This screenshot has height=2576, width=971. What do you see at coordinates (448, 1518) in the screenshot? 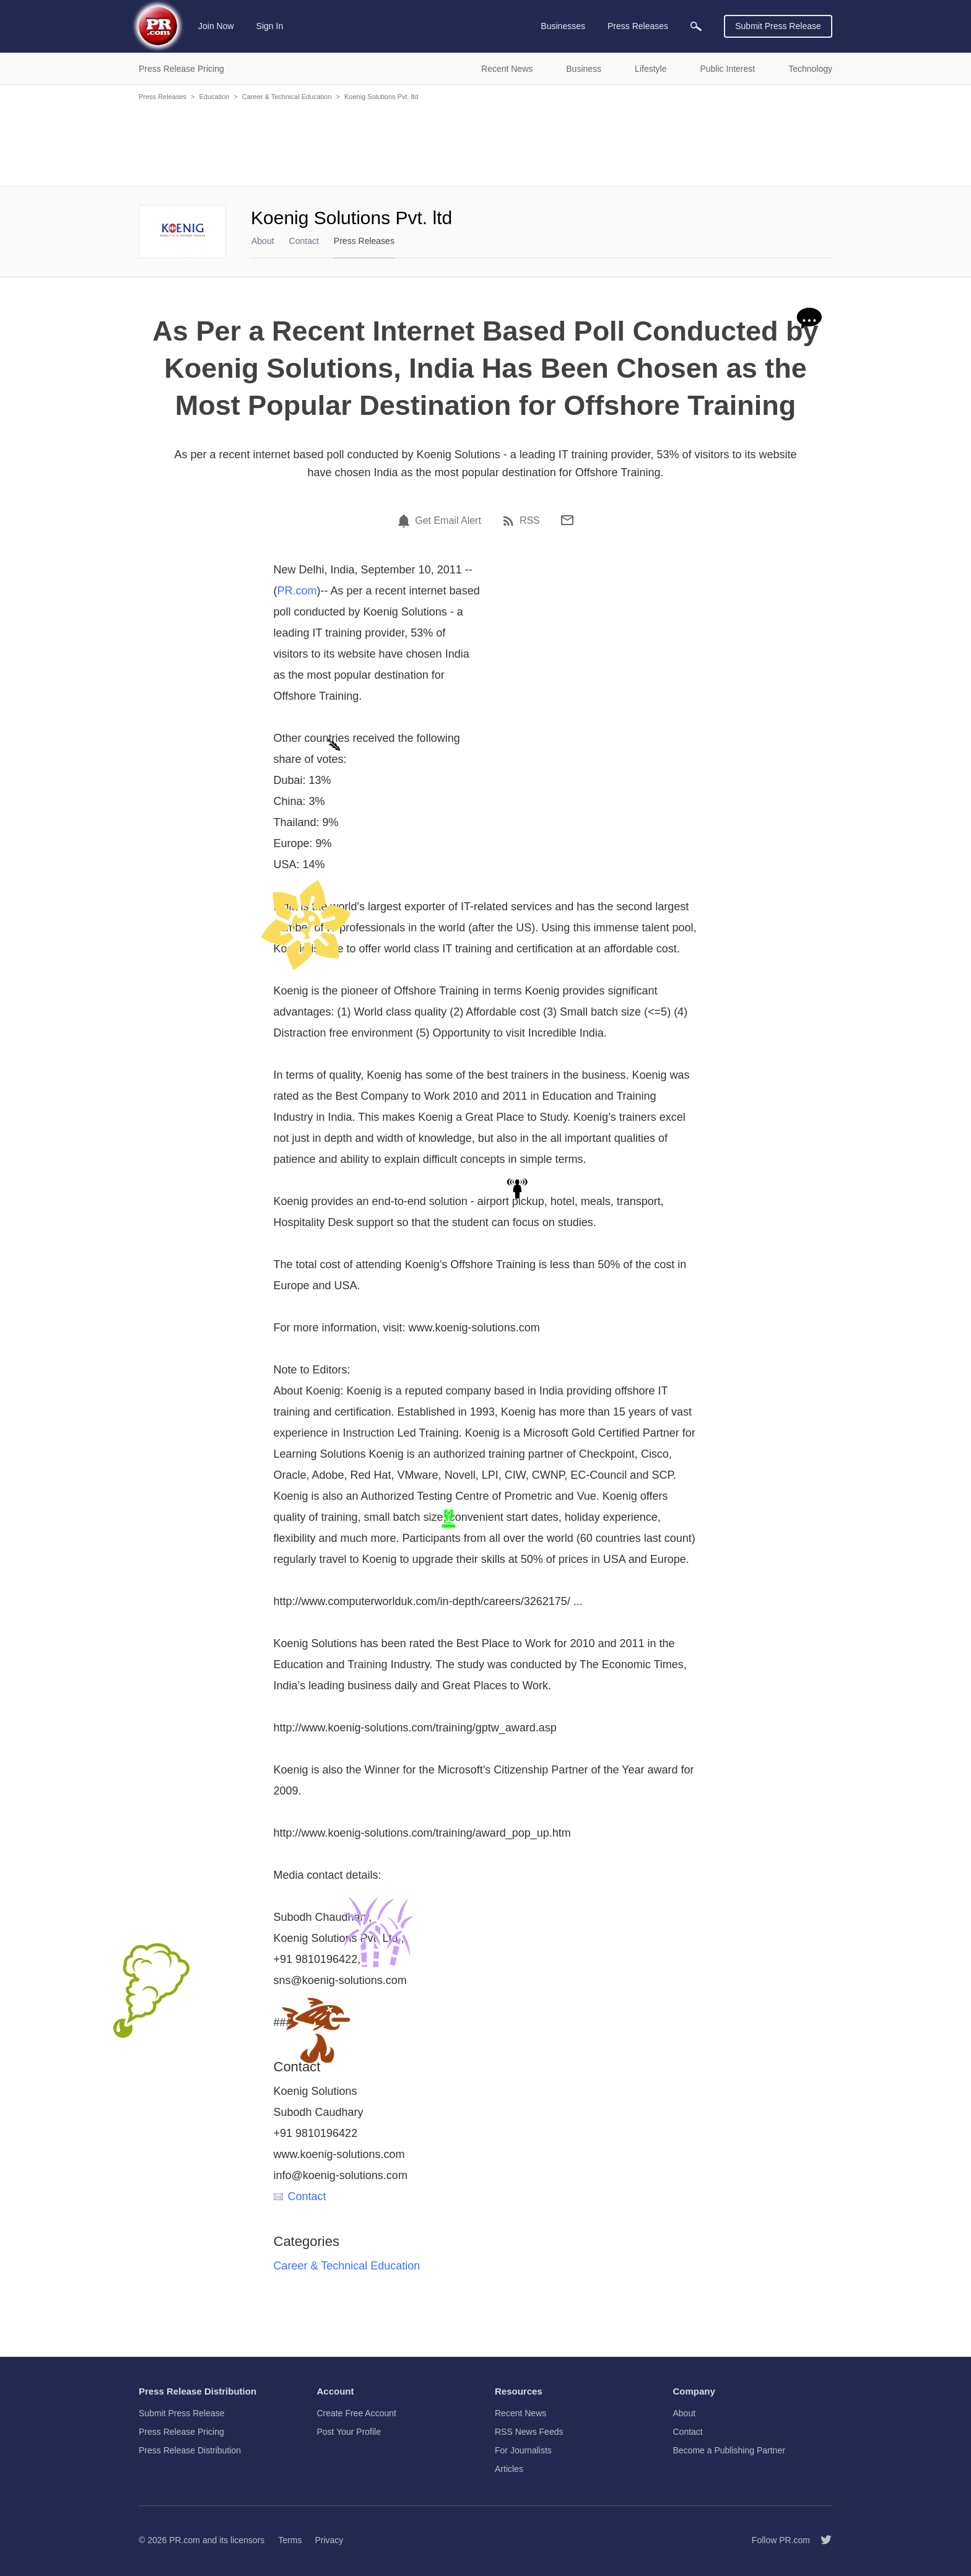
I see `tesla coil or electrical equipment icon` at bounding box center [448, 1518].